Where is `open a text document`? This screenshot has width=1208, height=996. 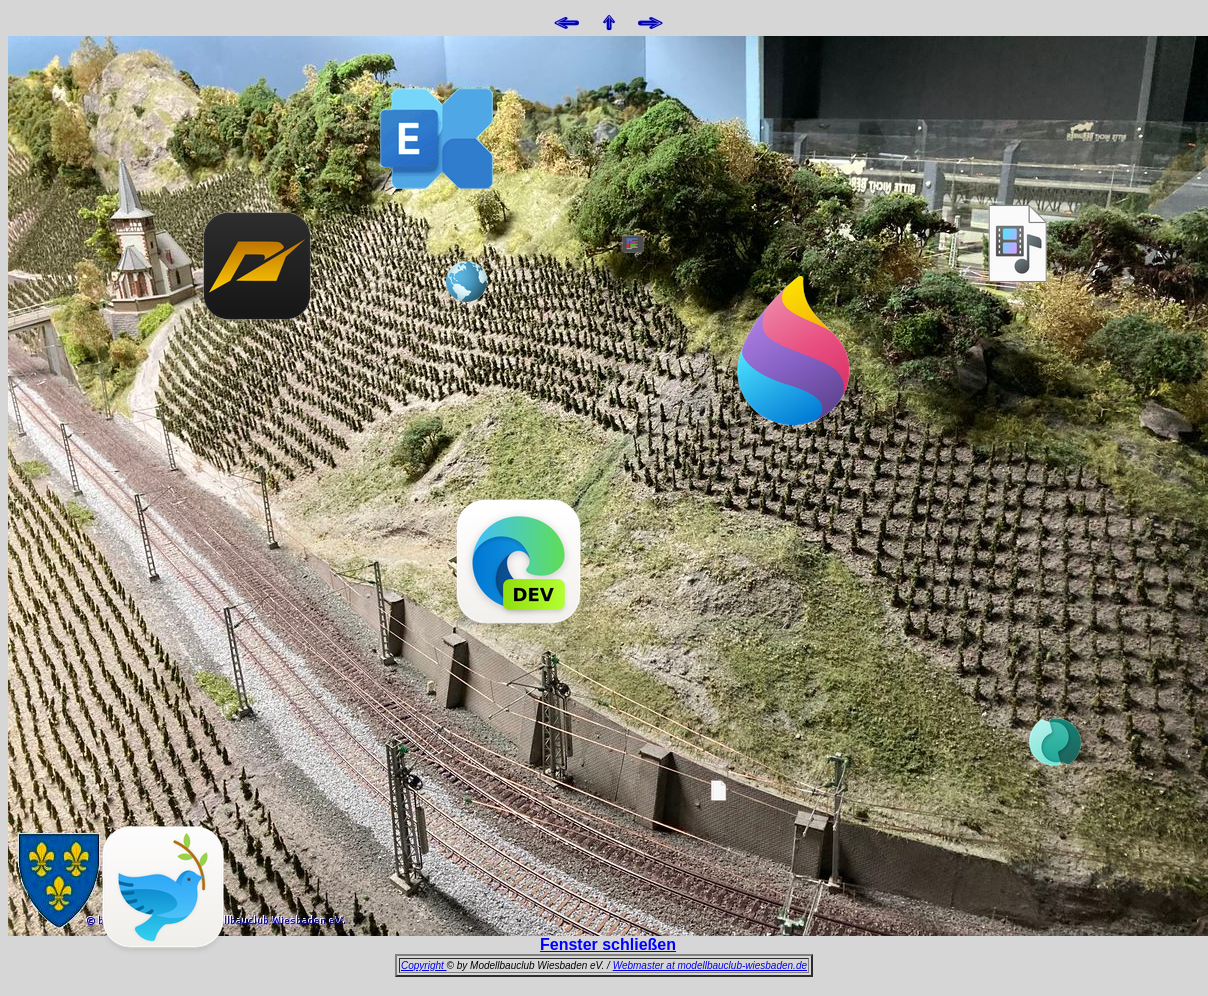 open a text document is located at coordinates (718, 790).